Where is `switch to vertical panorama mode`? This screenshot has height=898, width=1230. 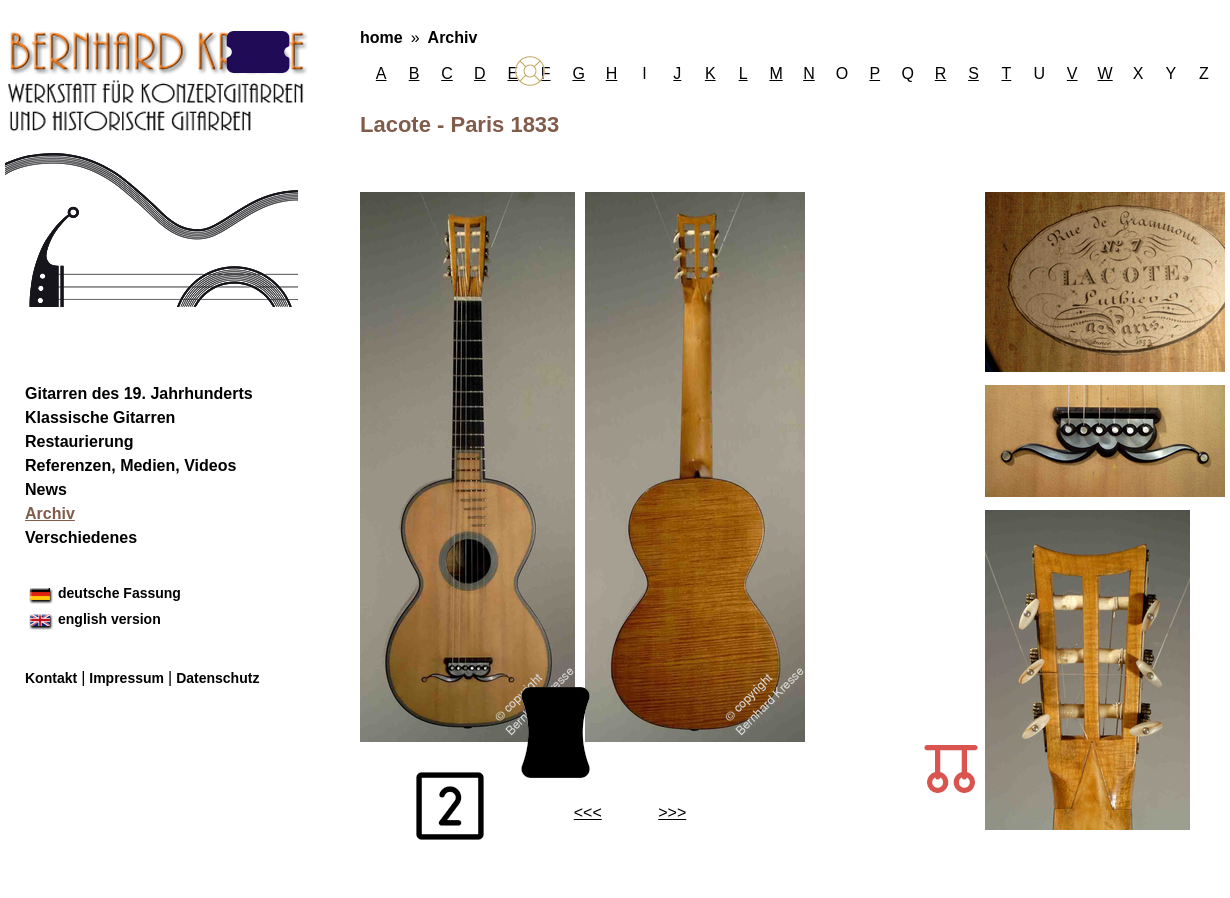 switch to vertical panorama mode is located at coordinates (555, 732).